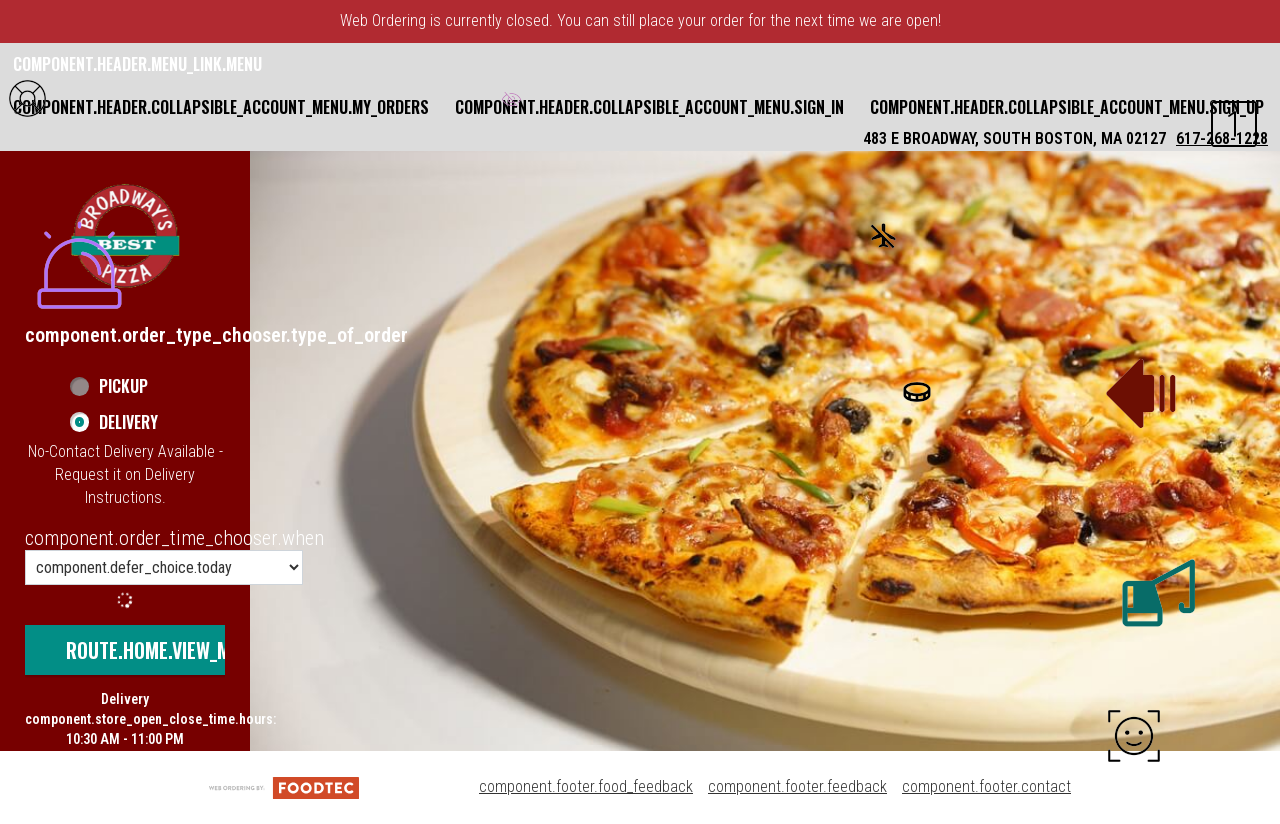 The width and height of the screenshot is (1280, 824). I want to click on access help or support, so click(27, 98).